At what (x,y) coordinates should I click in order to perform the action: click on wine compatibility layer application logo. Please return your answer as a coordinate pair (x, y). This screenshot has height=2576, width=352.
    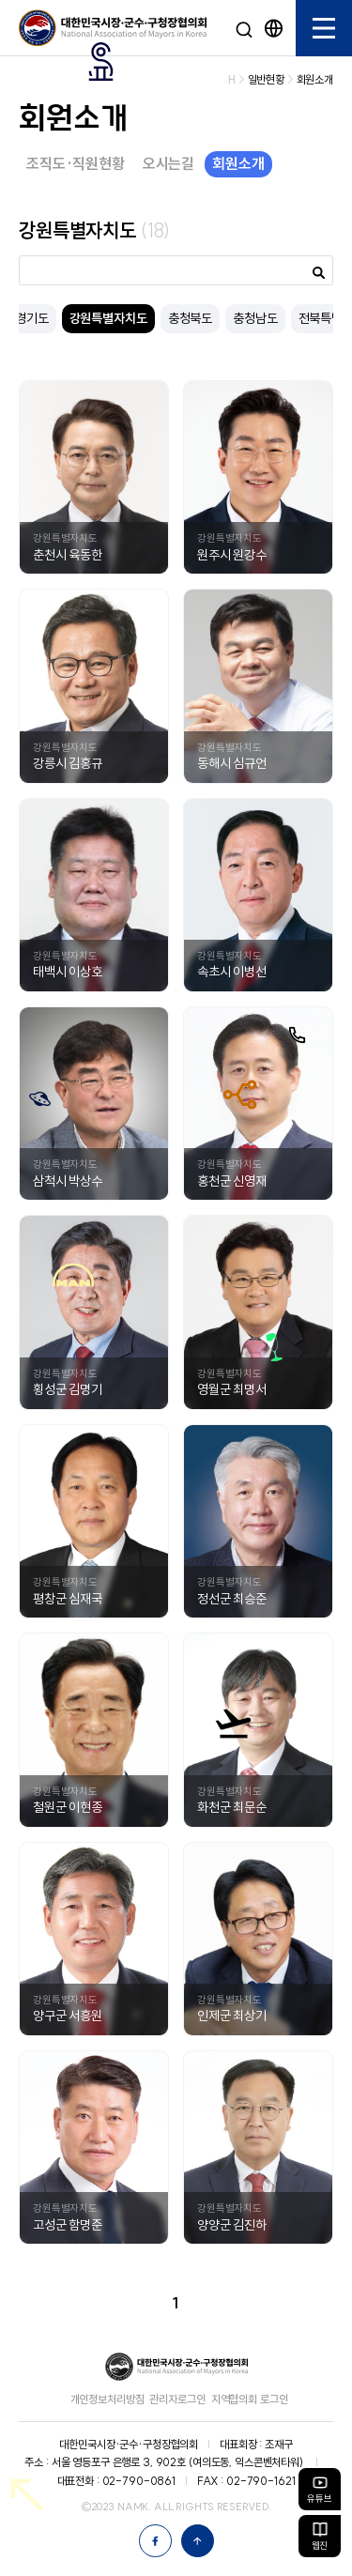
    Looking at the image, I should click on (274, 1347).